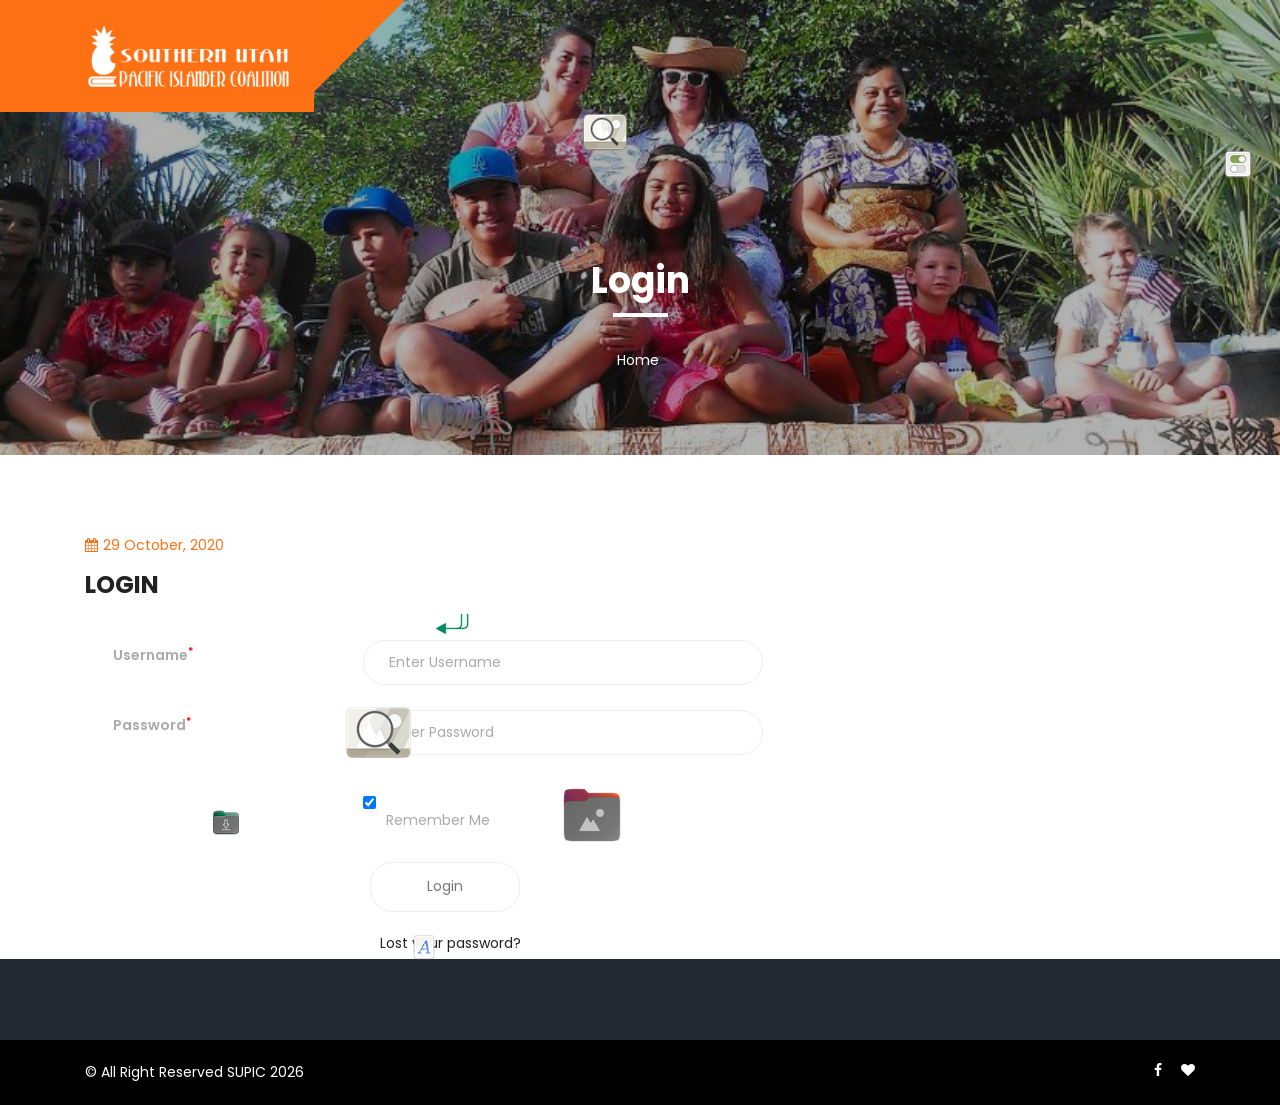 The image size is (1280, 1105). I want to click on open the image viewer application, so click(605, 132).